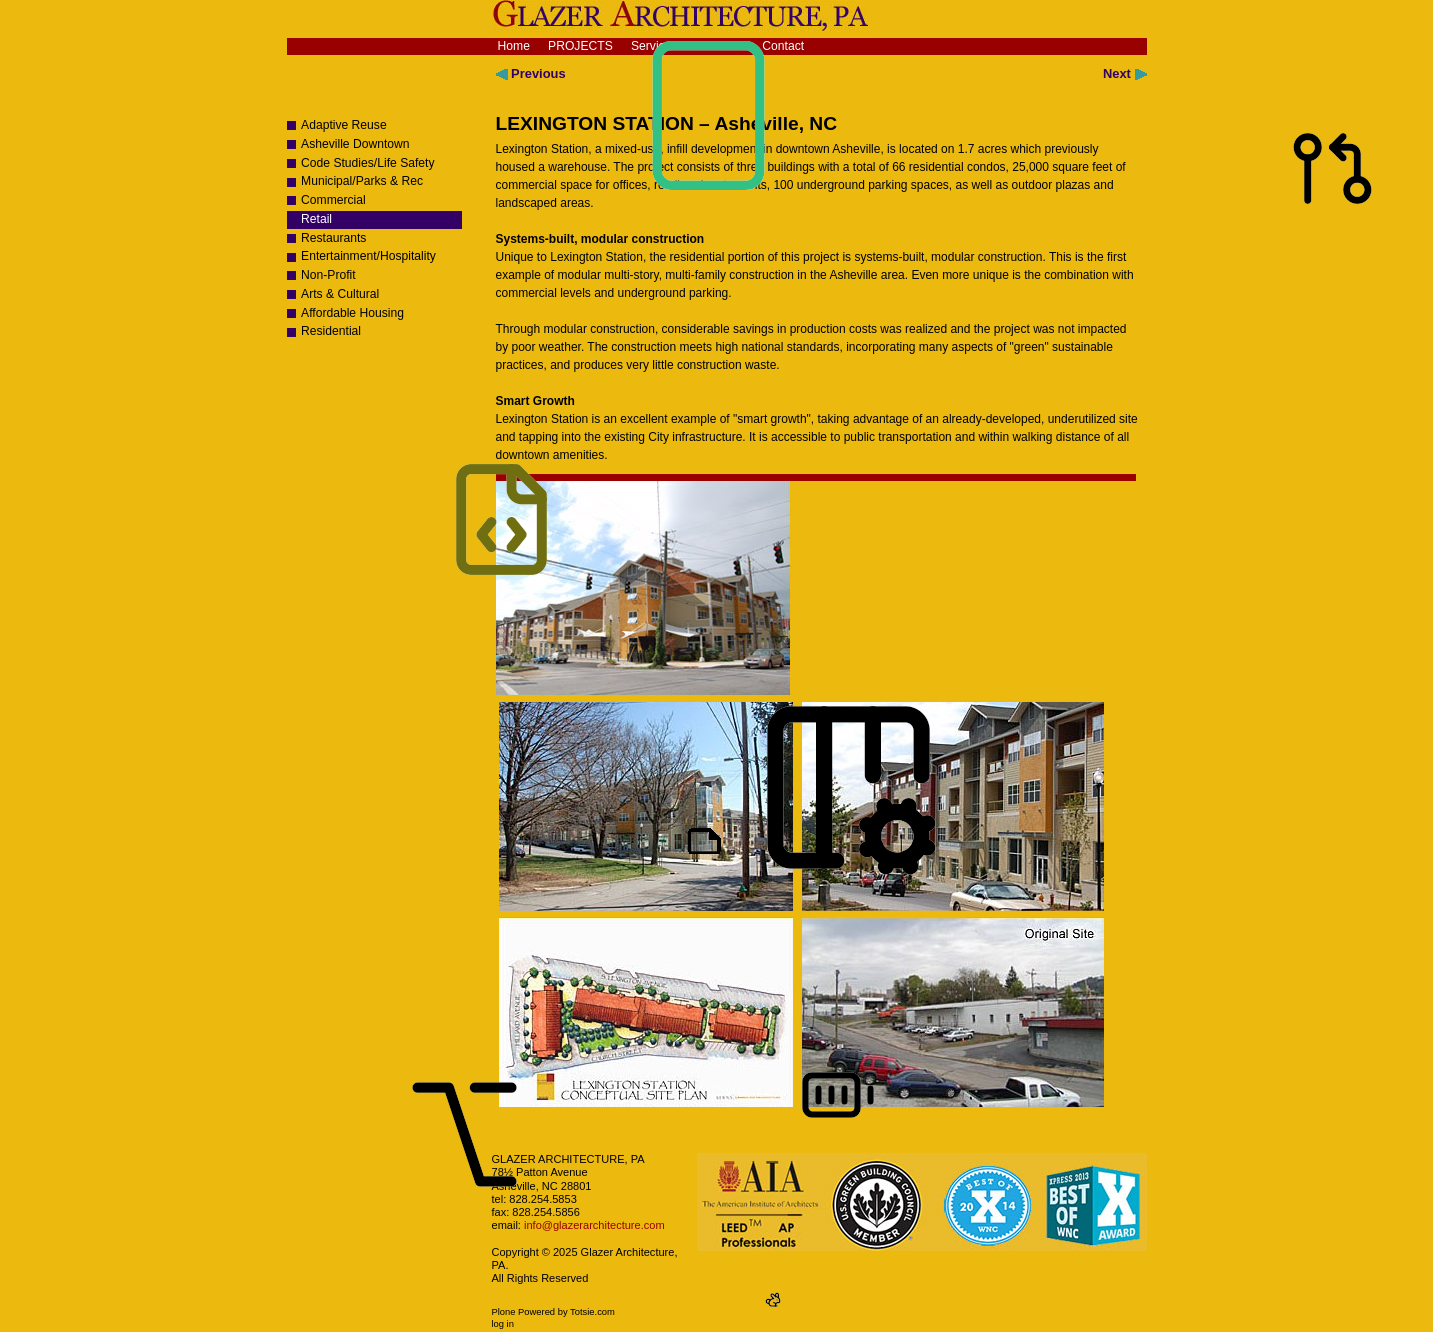 The image size is (1433, 1332). What do you see at coordinates (704, 841) in the screenshot?
I see `create a new note` at bounding box center [704, 841].